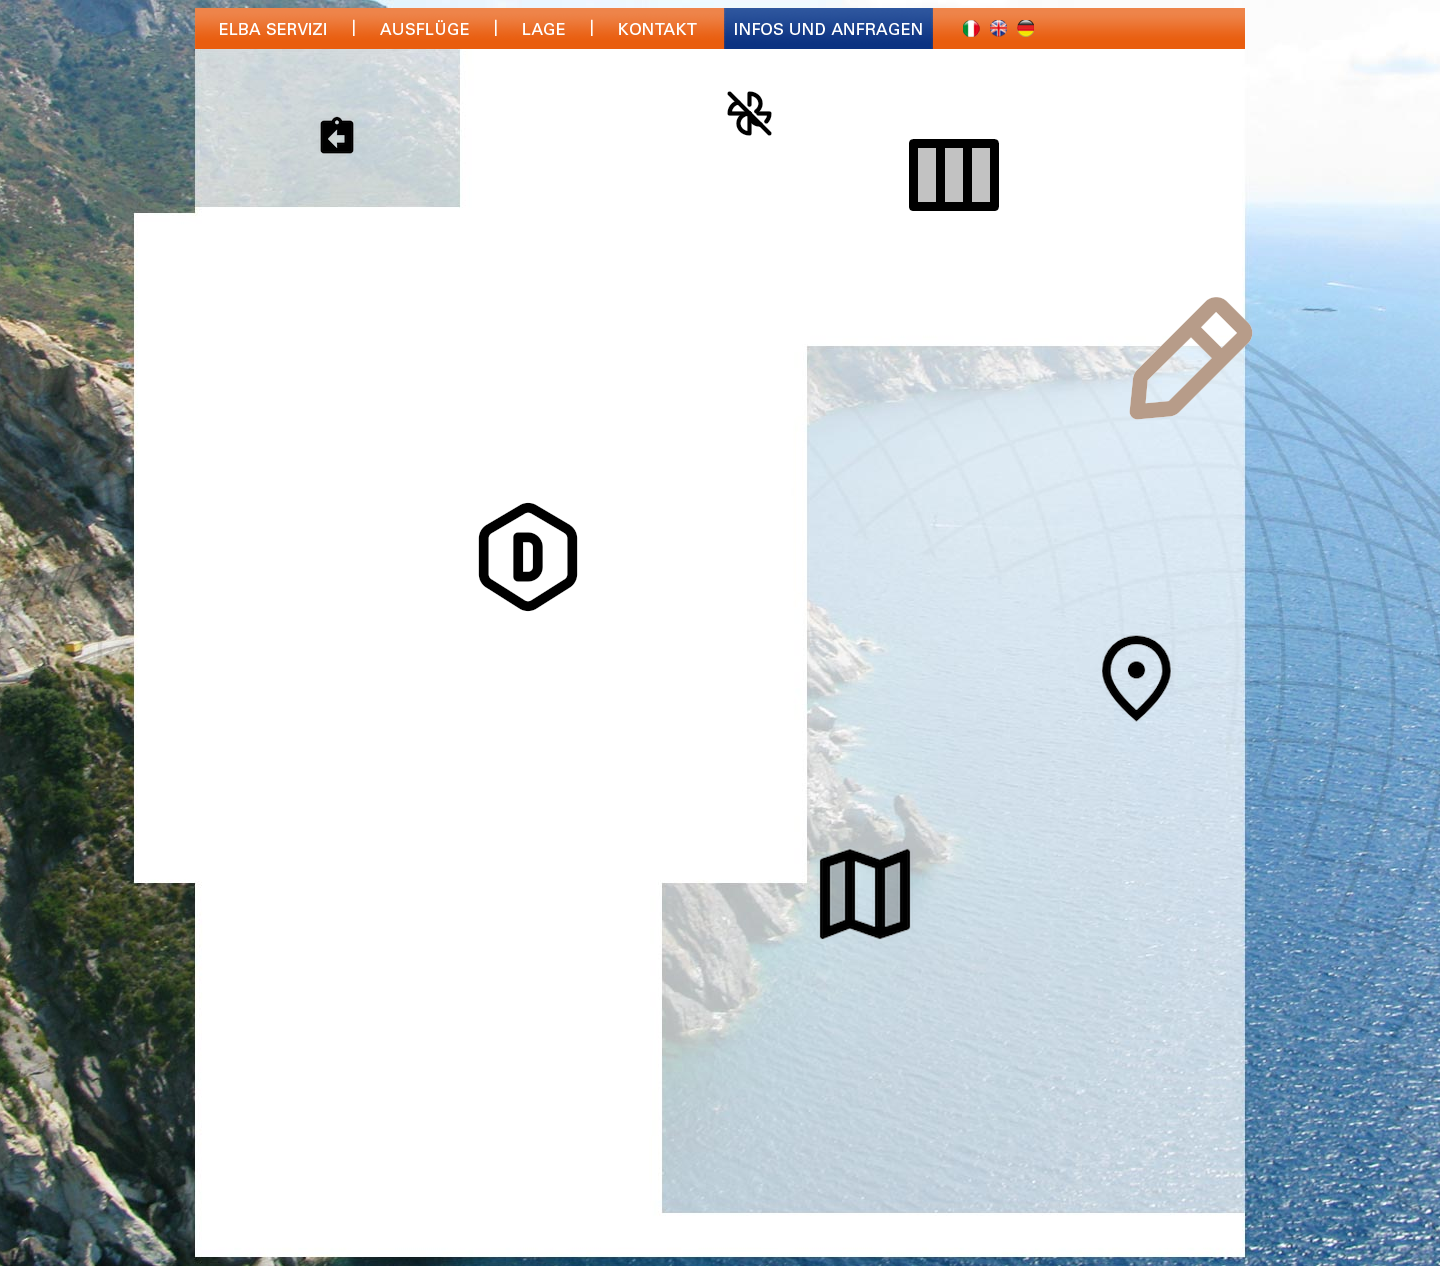 Image resolution: width=1440 pixels, height=1266 pixels. I want to click on app icon or logo featuring the letter D, so click(528, 557).